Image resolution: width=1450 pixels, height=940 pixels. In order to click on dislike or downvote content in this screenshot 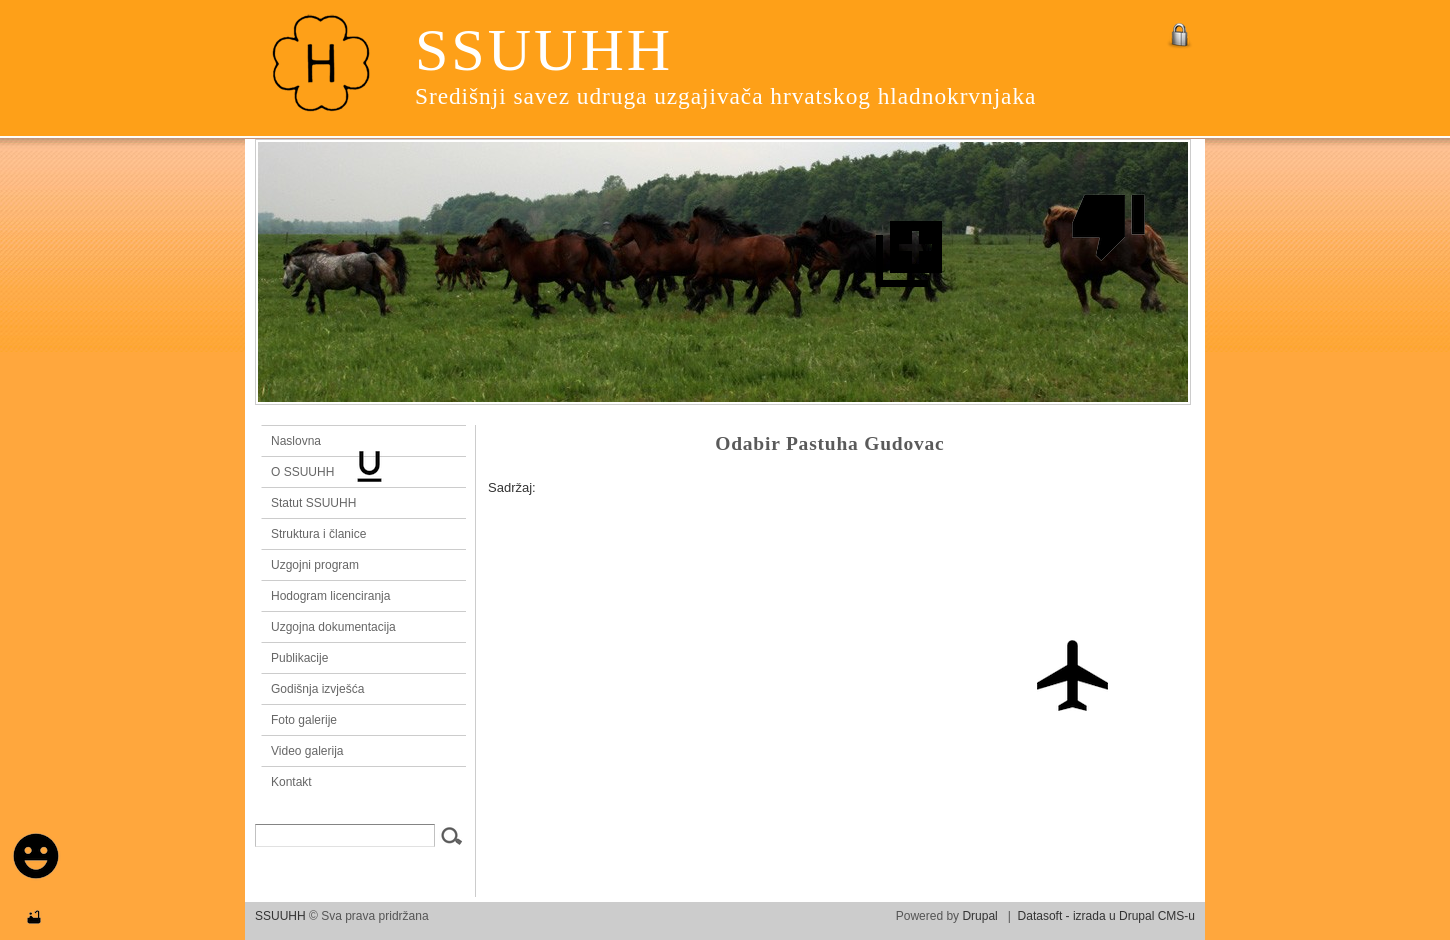, I will do `click(1108, 224)`.